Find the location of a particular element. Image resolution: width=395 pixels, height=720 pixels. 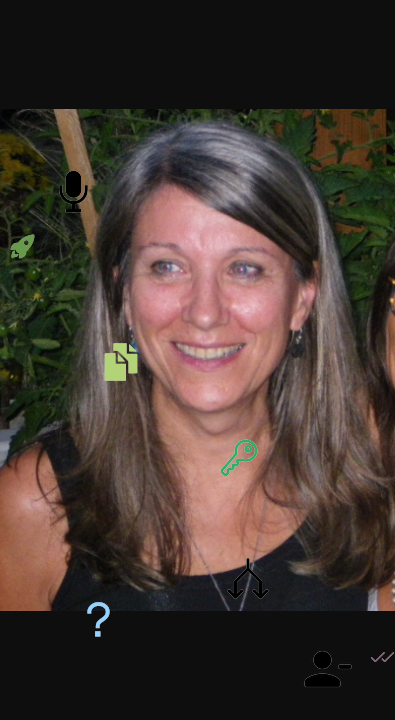

tap to start voice input is located at coordinates (73, 191).